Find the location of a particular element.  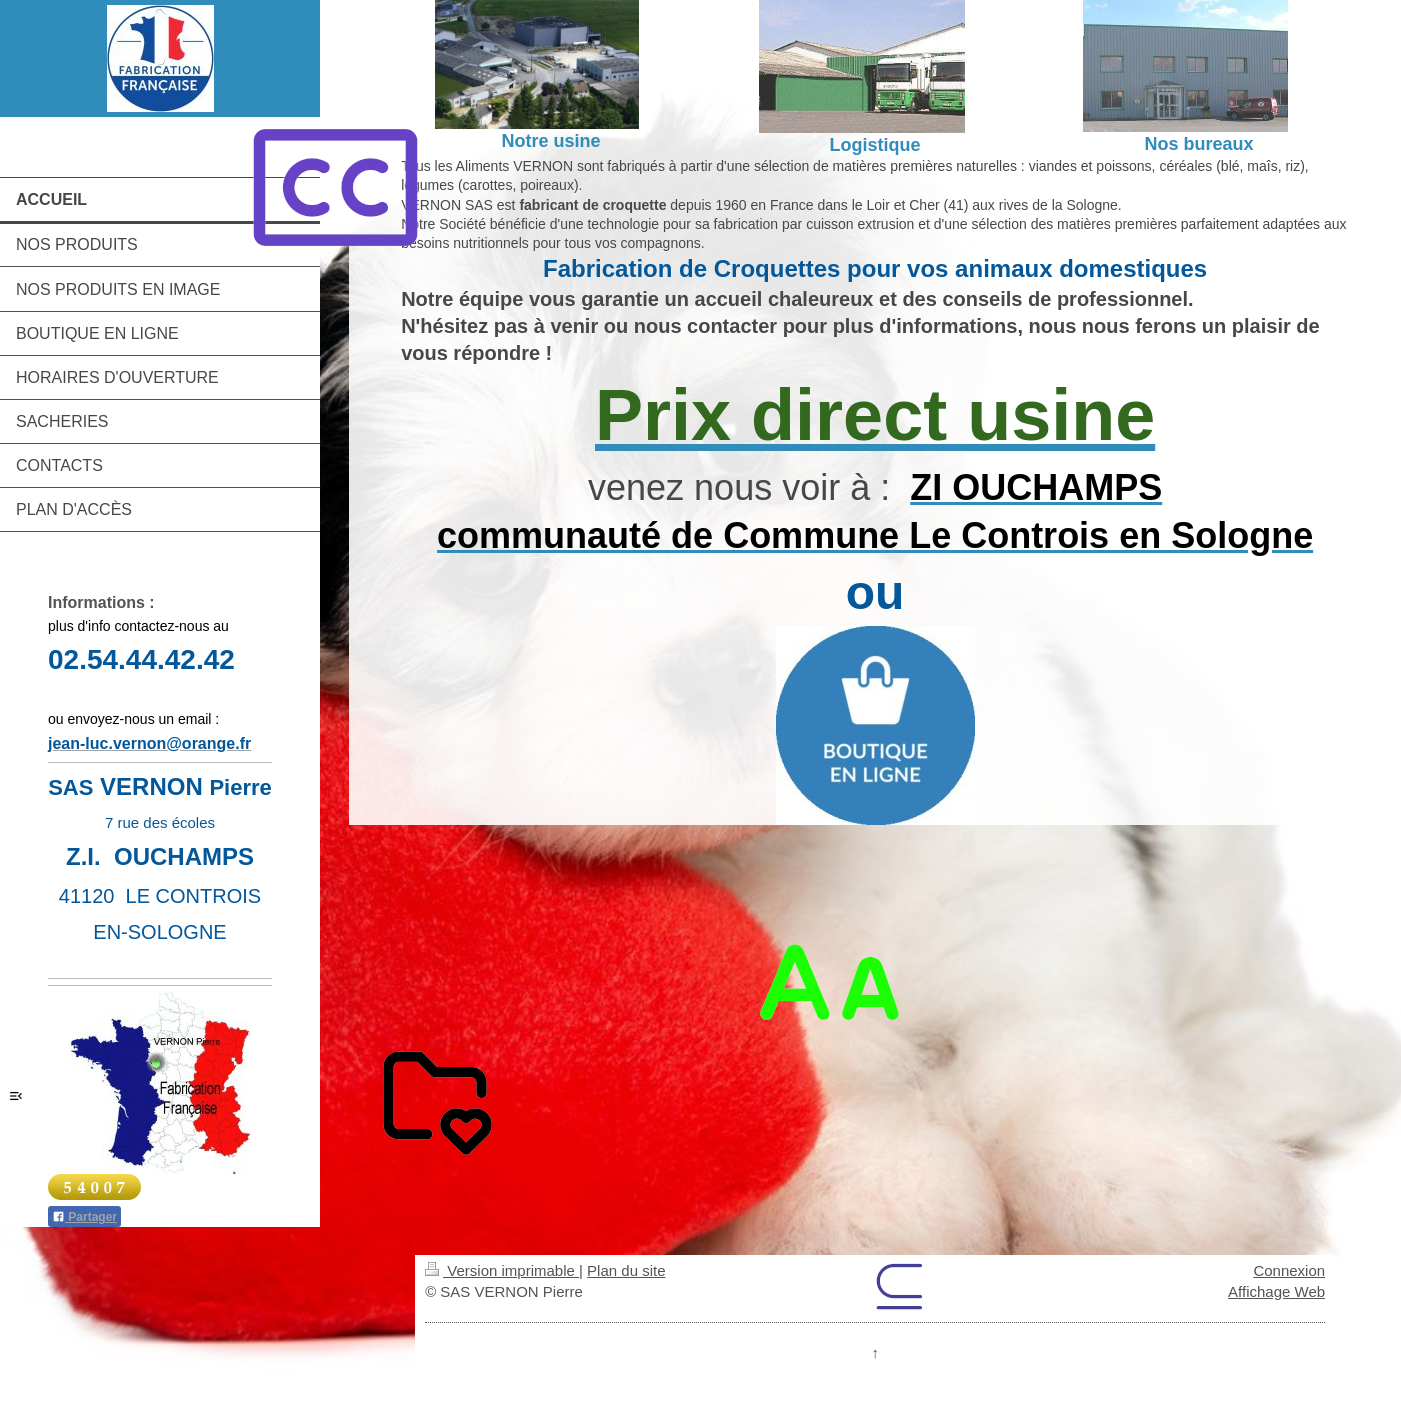

indicates a subset relationship in mathematical or set operations is located at coordinates (900, 1285).